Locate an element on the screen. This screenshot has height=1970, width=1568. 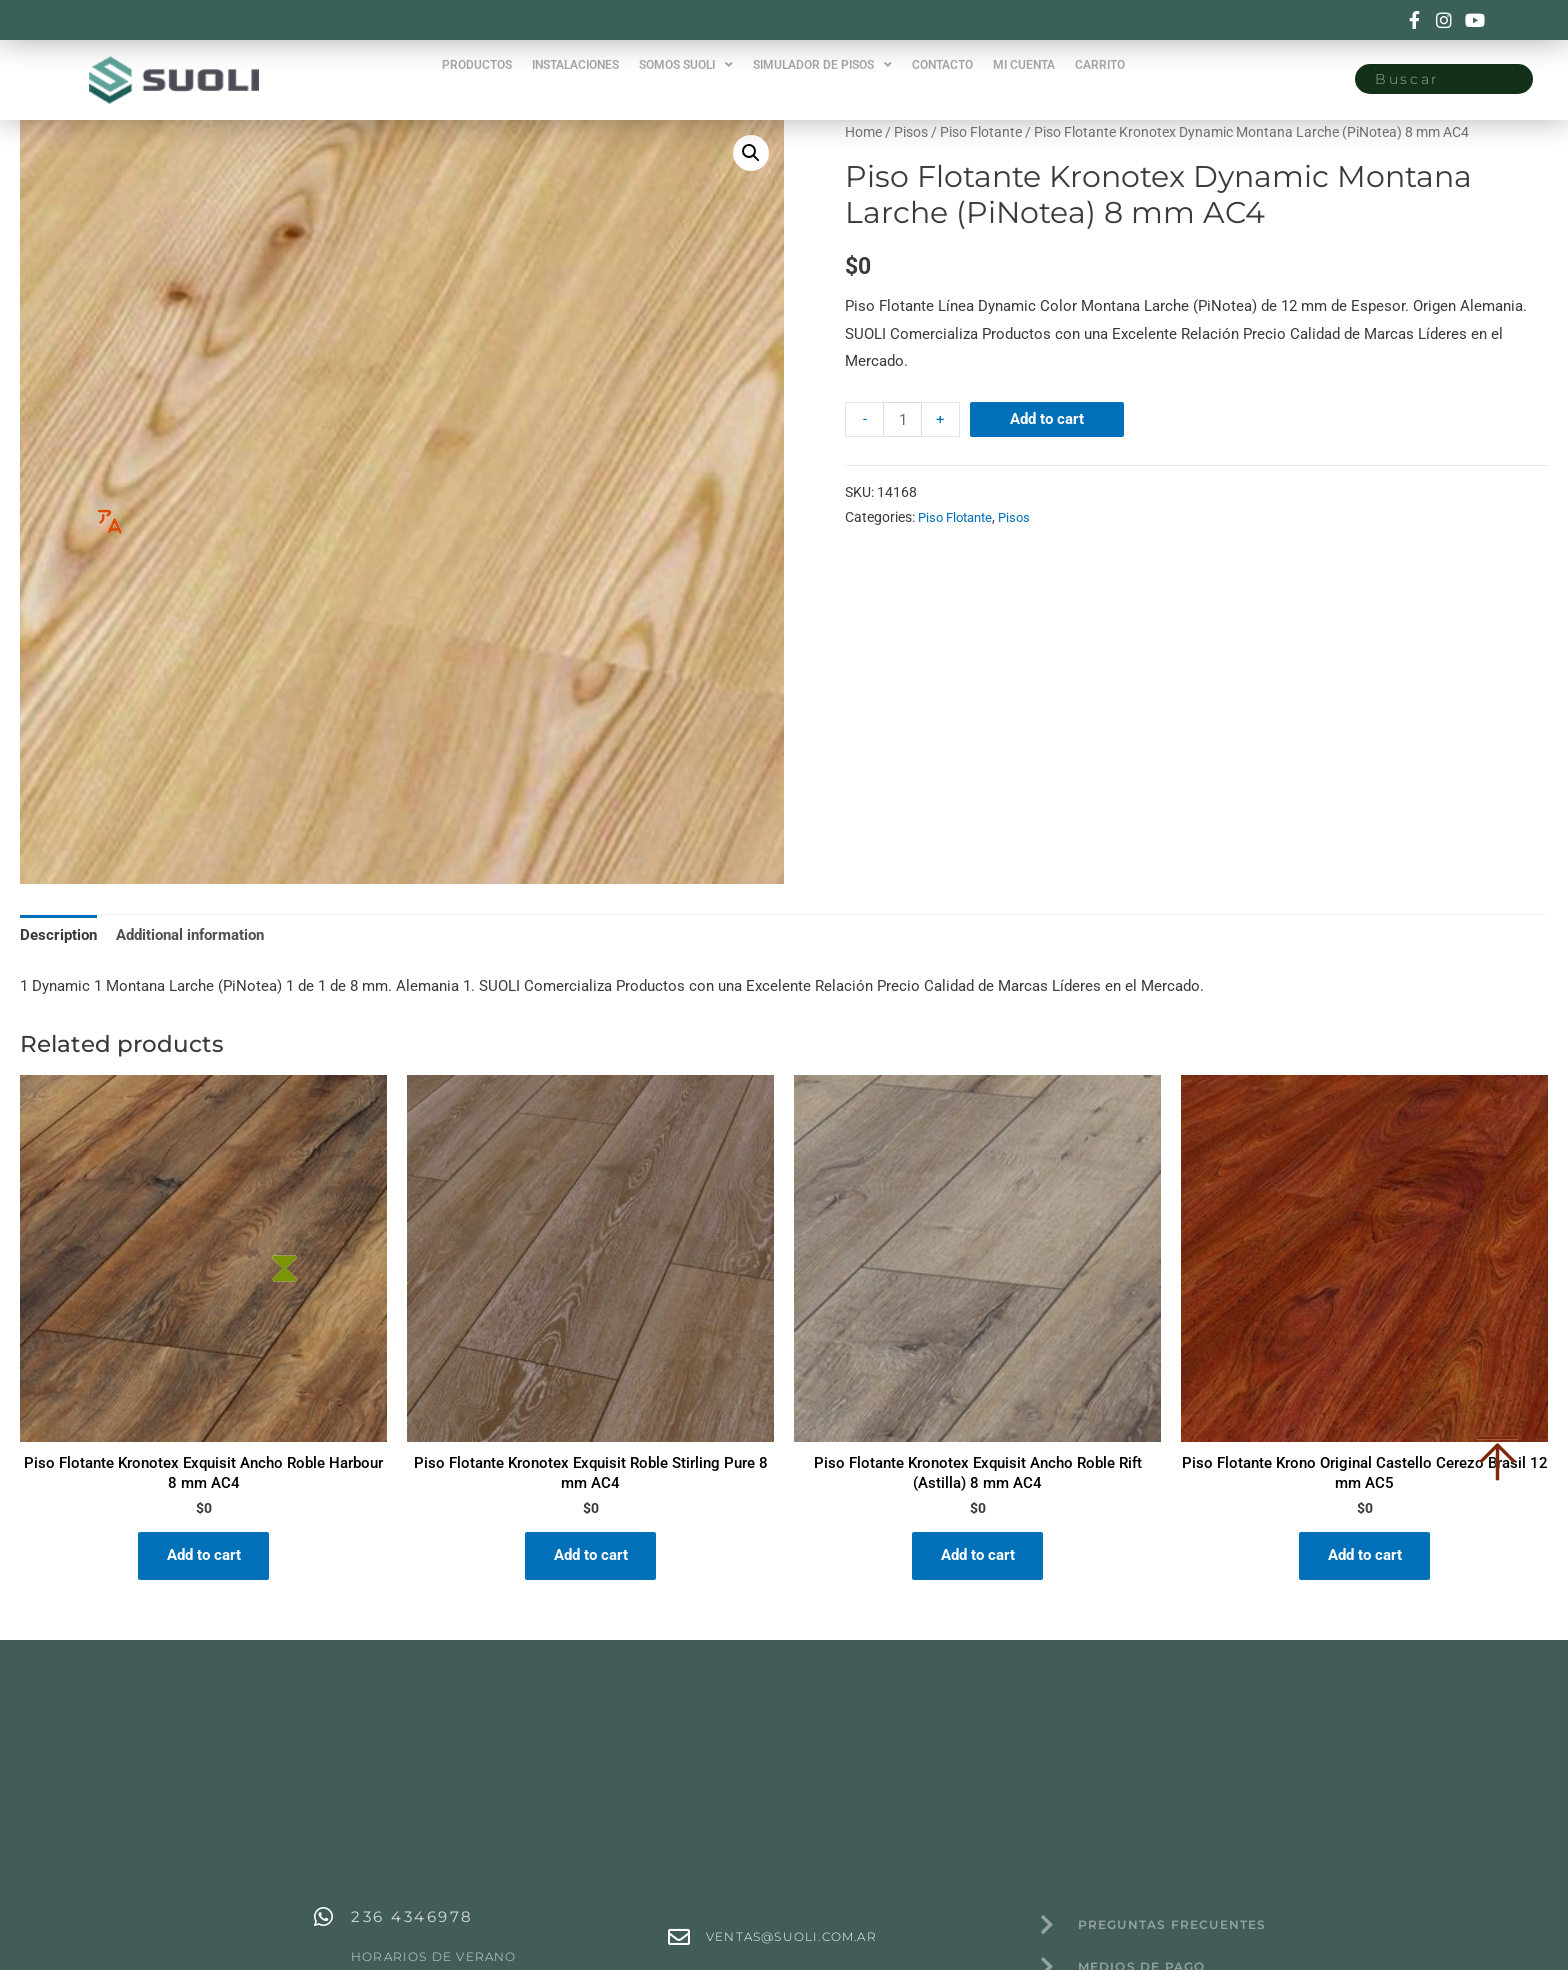
indicates loading or processing in progress is located at coordinates (284, 1268).